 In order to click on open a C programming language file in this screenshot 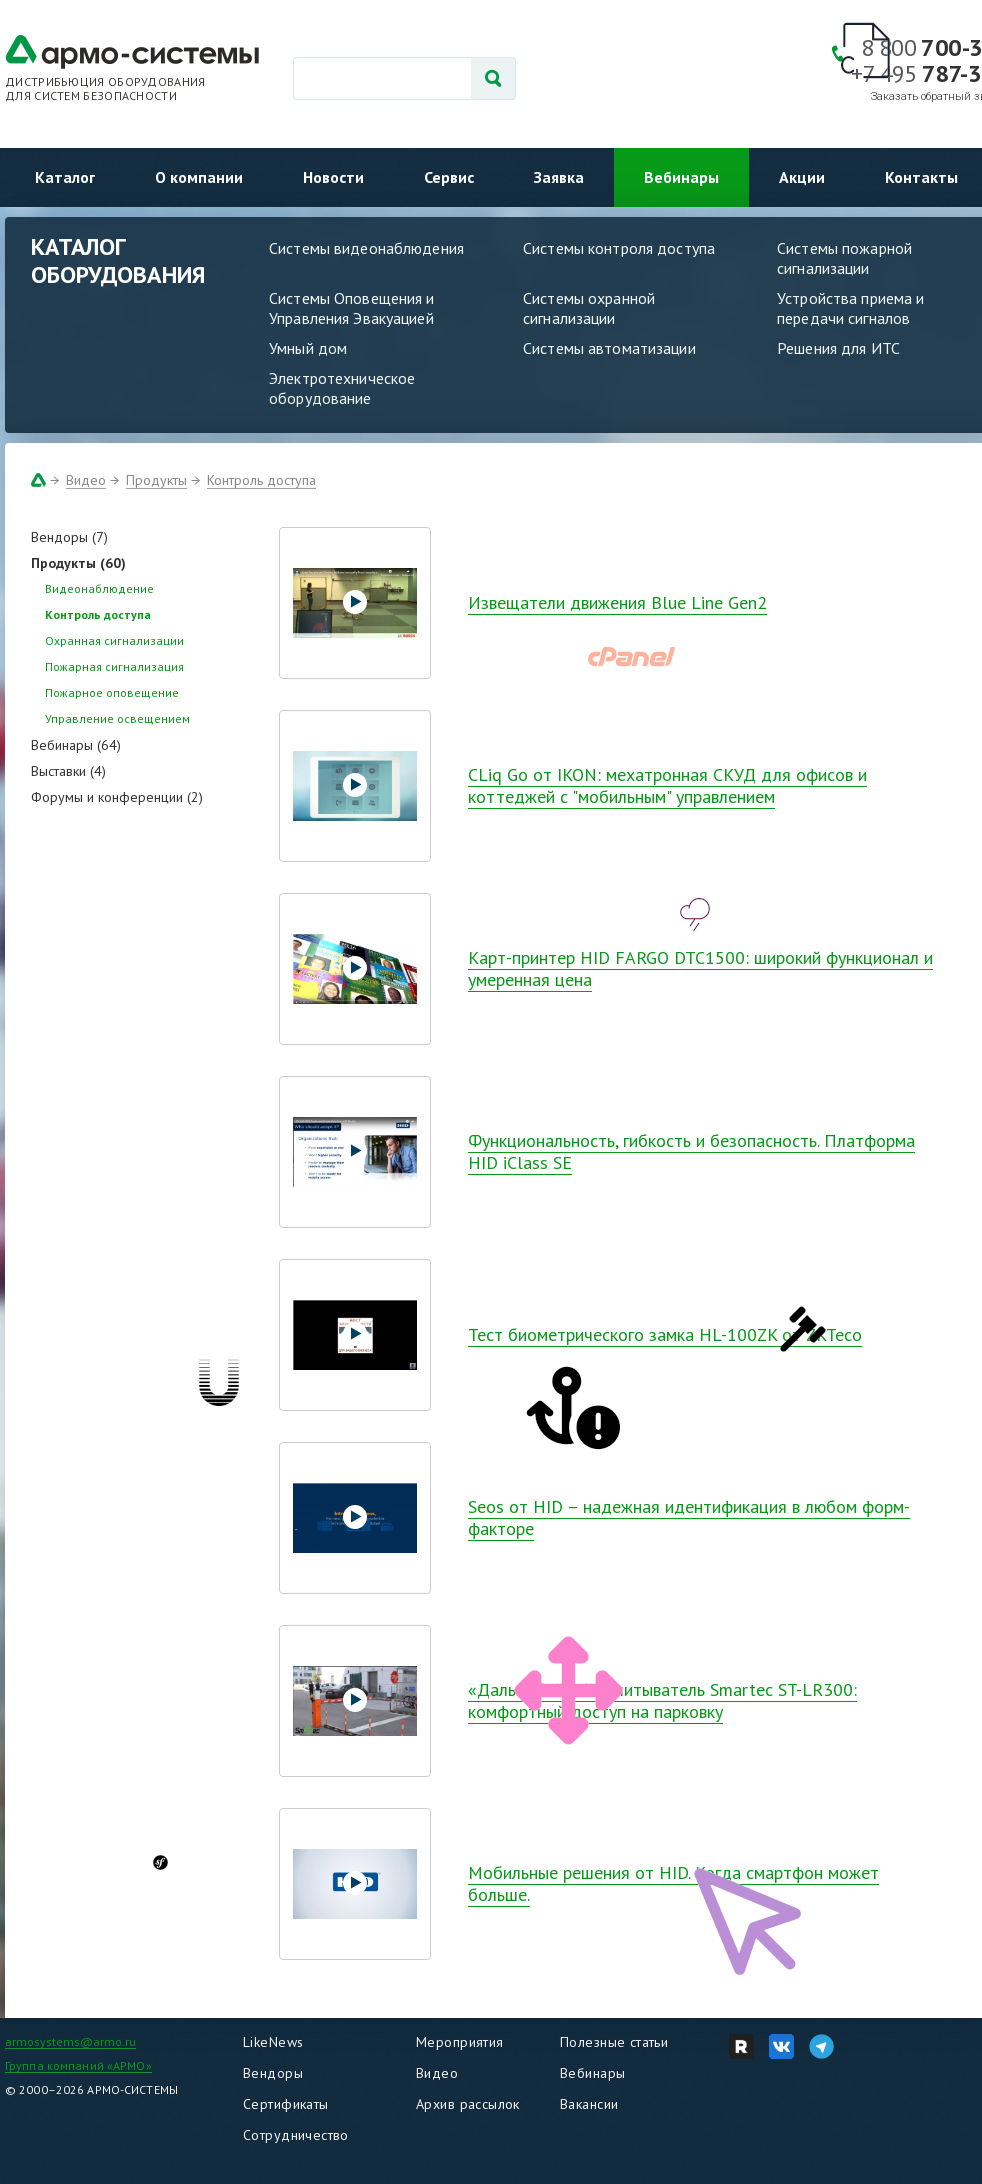, I will do `click(866, 50)`.